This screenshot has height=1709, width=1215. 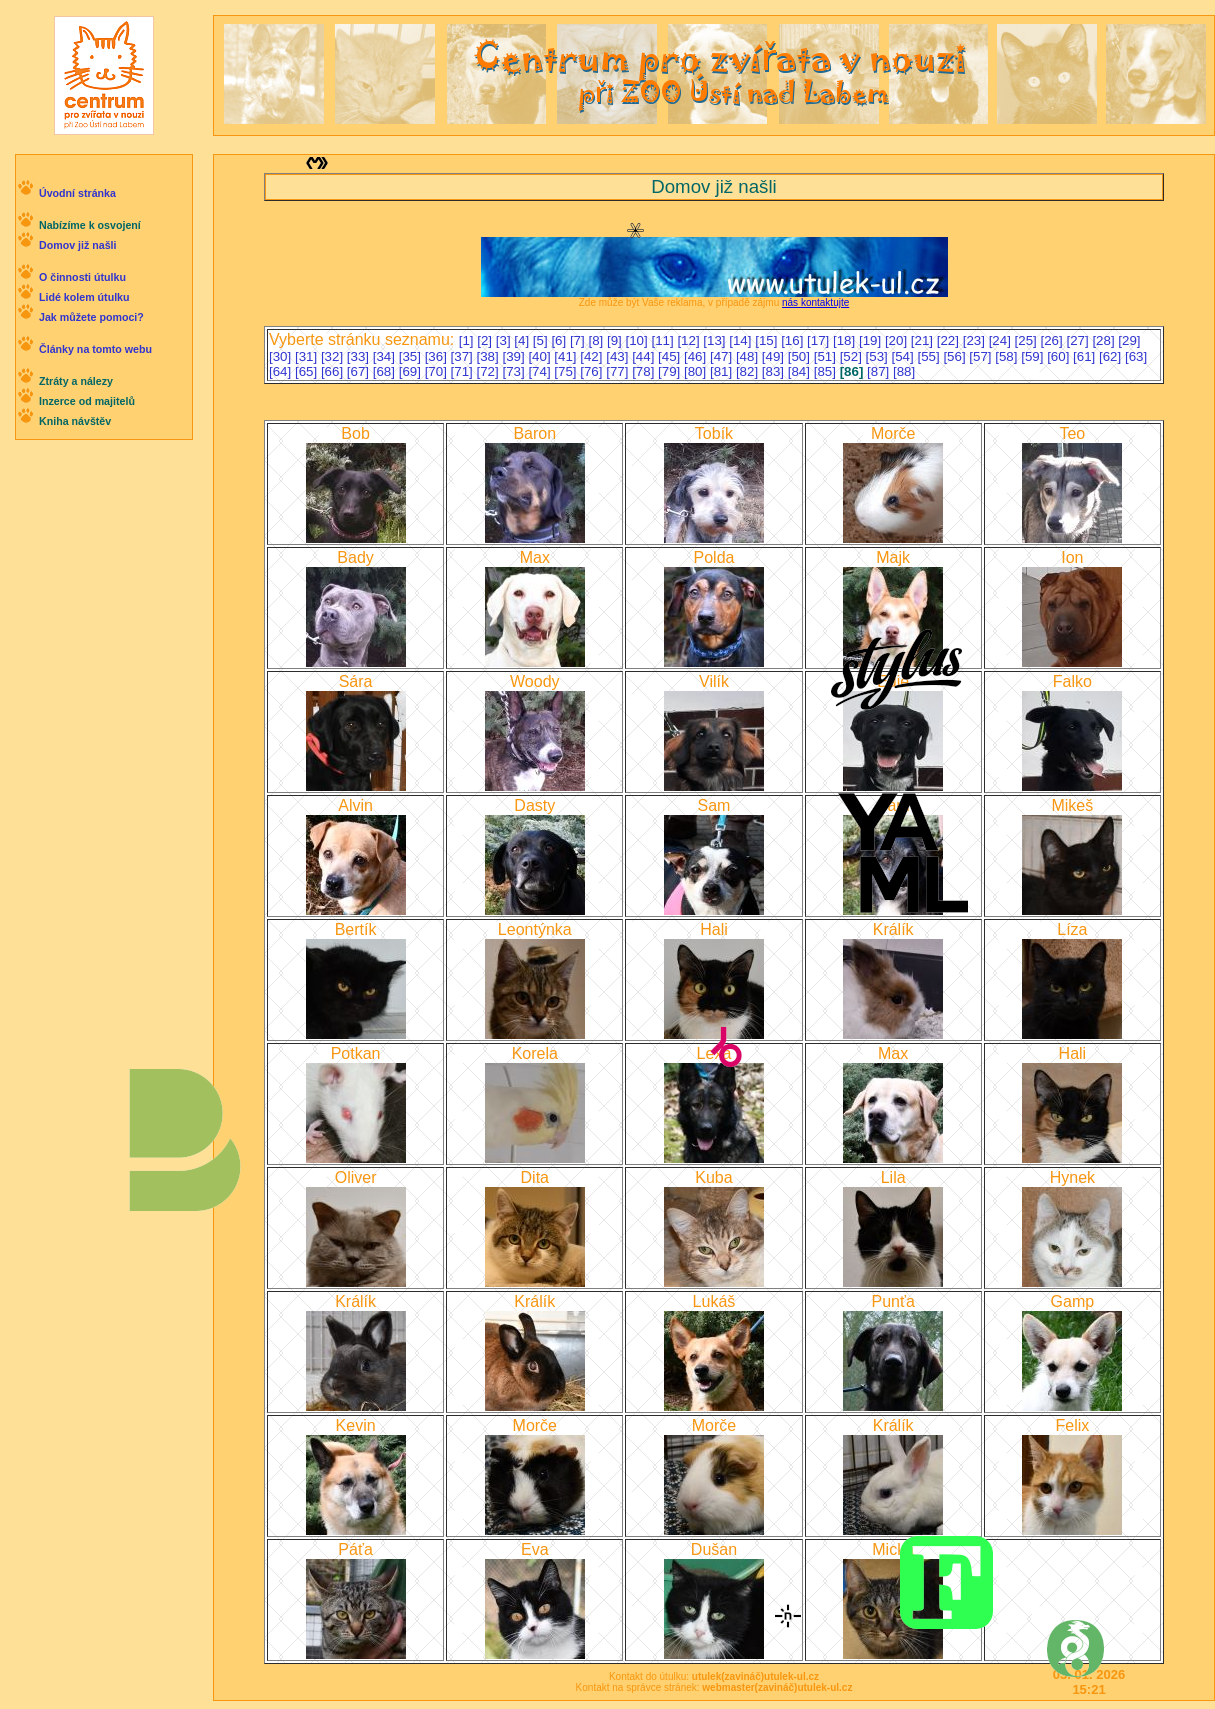 I want to click on stylus CSS preprocessor logo, so click(x=896, y=669).